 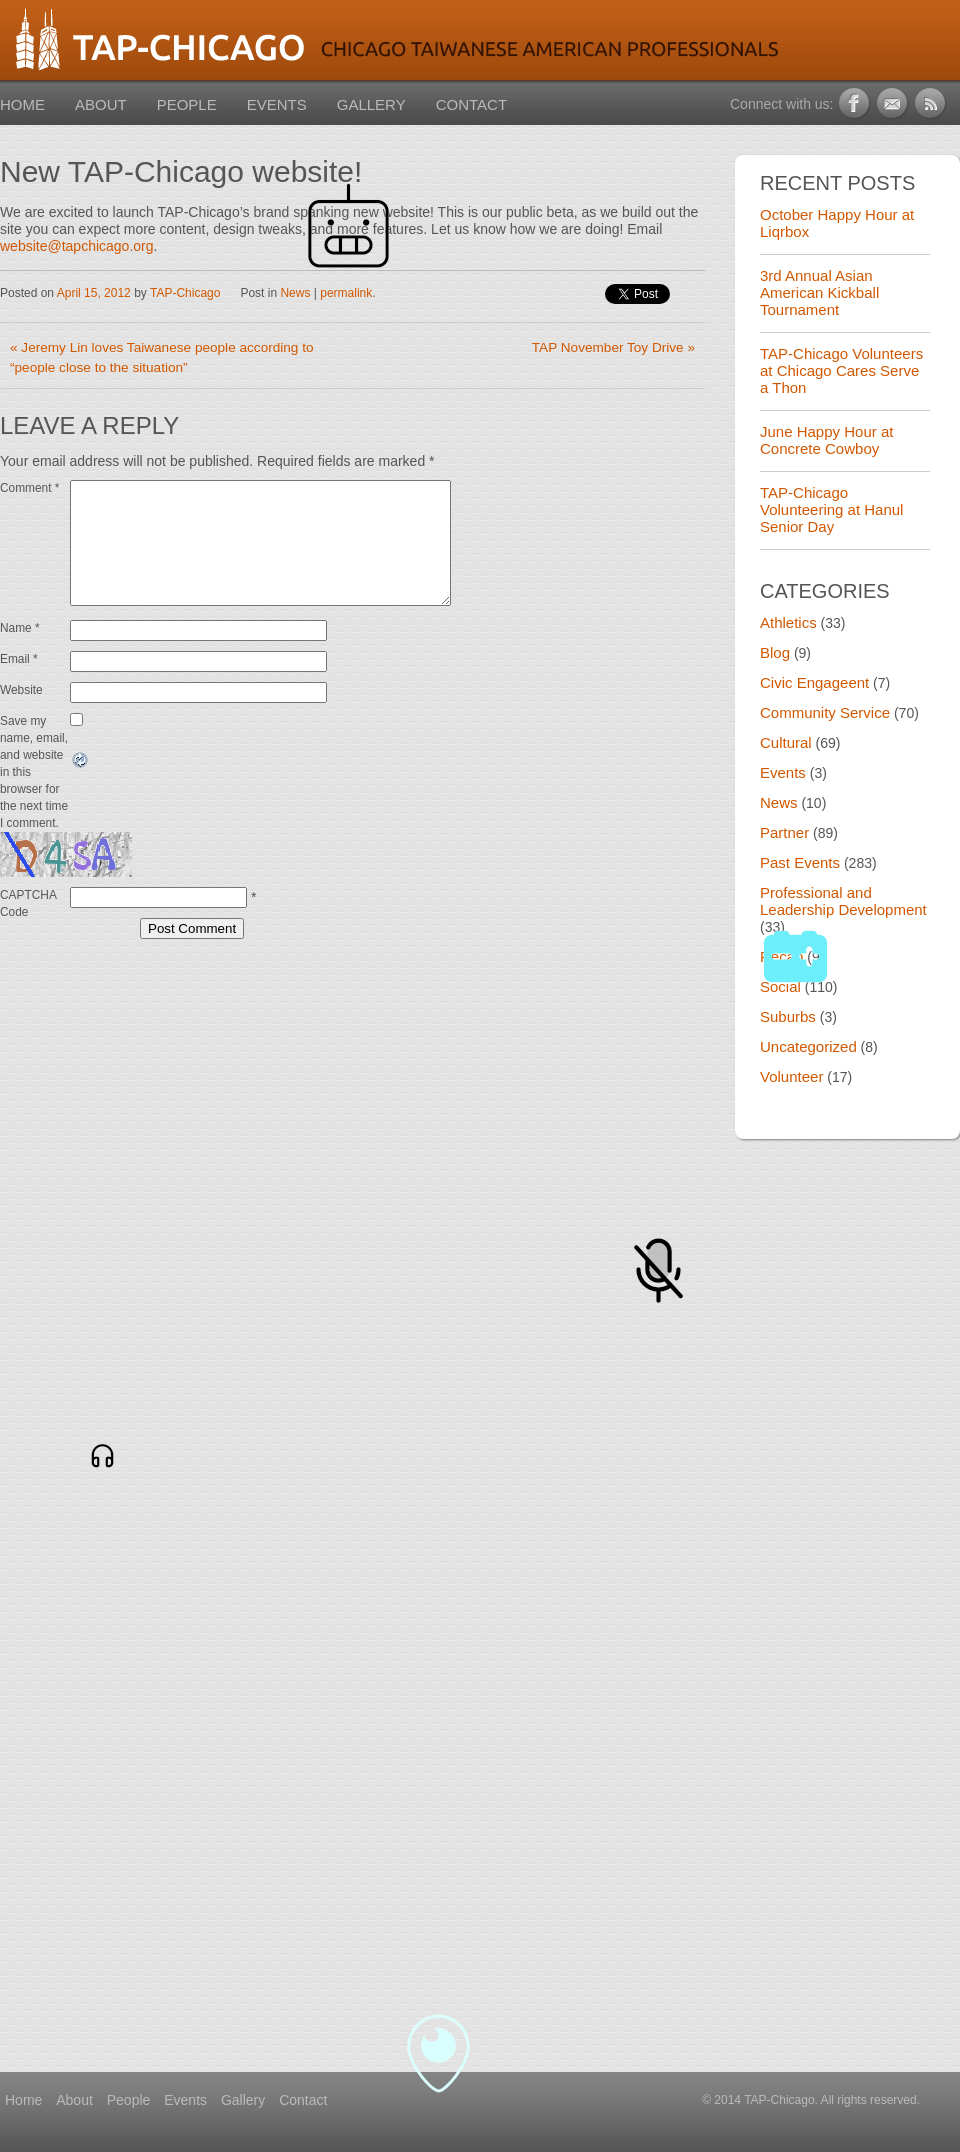 I want to click on periscope app logo, so click(x=438, y=2053).